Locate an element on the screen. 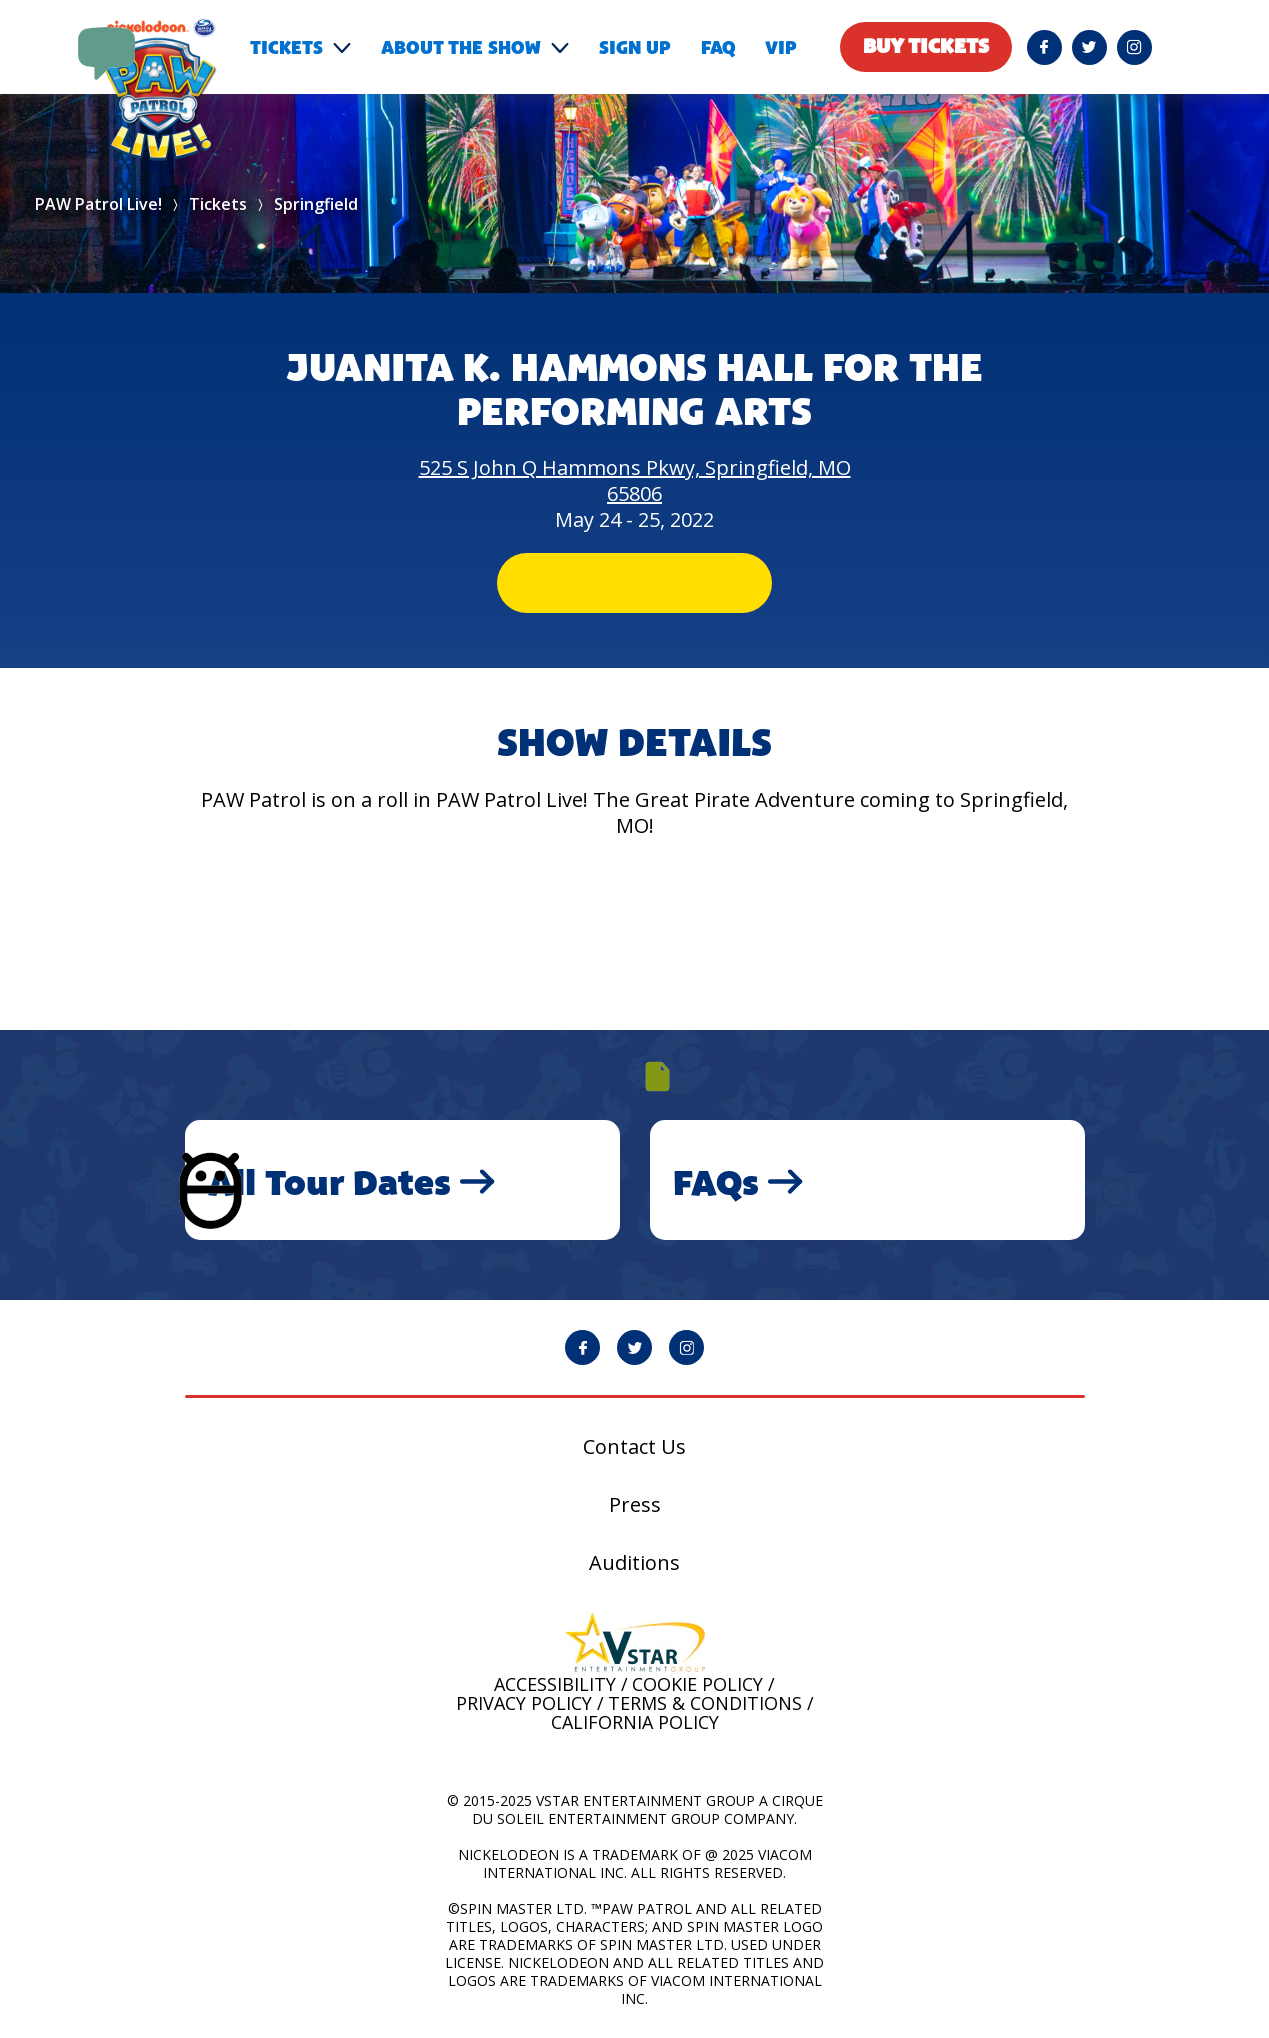  android device or system settings is located at coordinates (210, 1189).